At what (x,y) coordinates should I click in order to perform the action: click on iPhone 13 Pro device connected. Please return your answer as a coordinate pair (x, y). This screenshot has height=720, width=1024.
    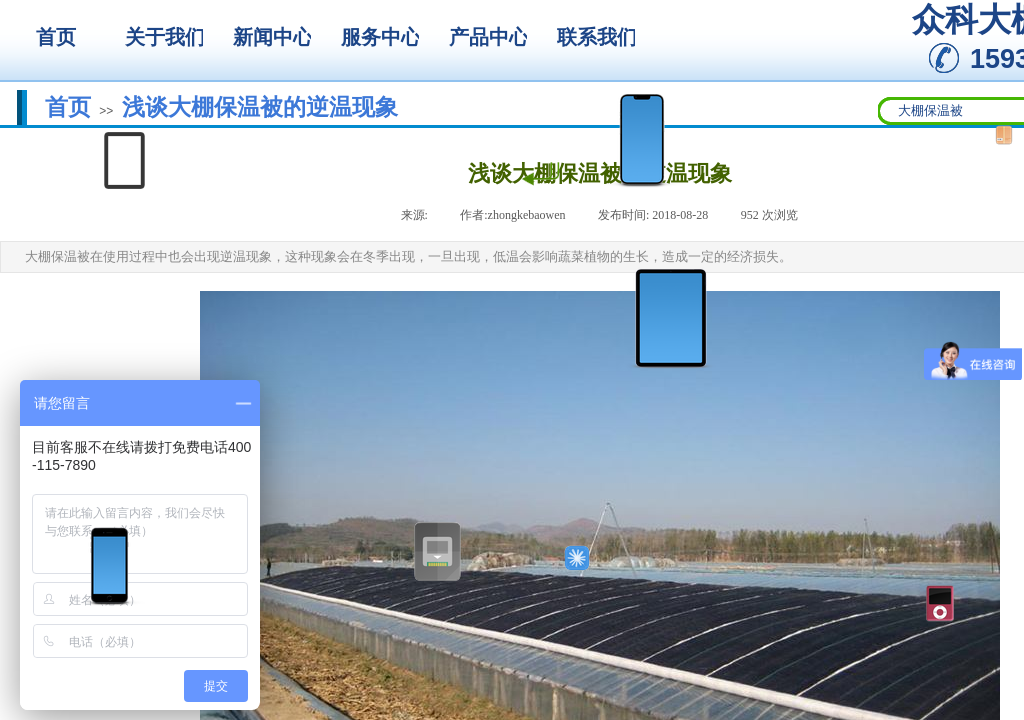
    Looking at the image, I should click on (642, 141).